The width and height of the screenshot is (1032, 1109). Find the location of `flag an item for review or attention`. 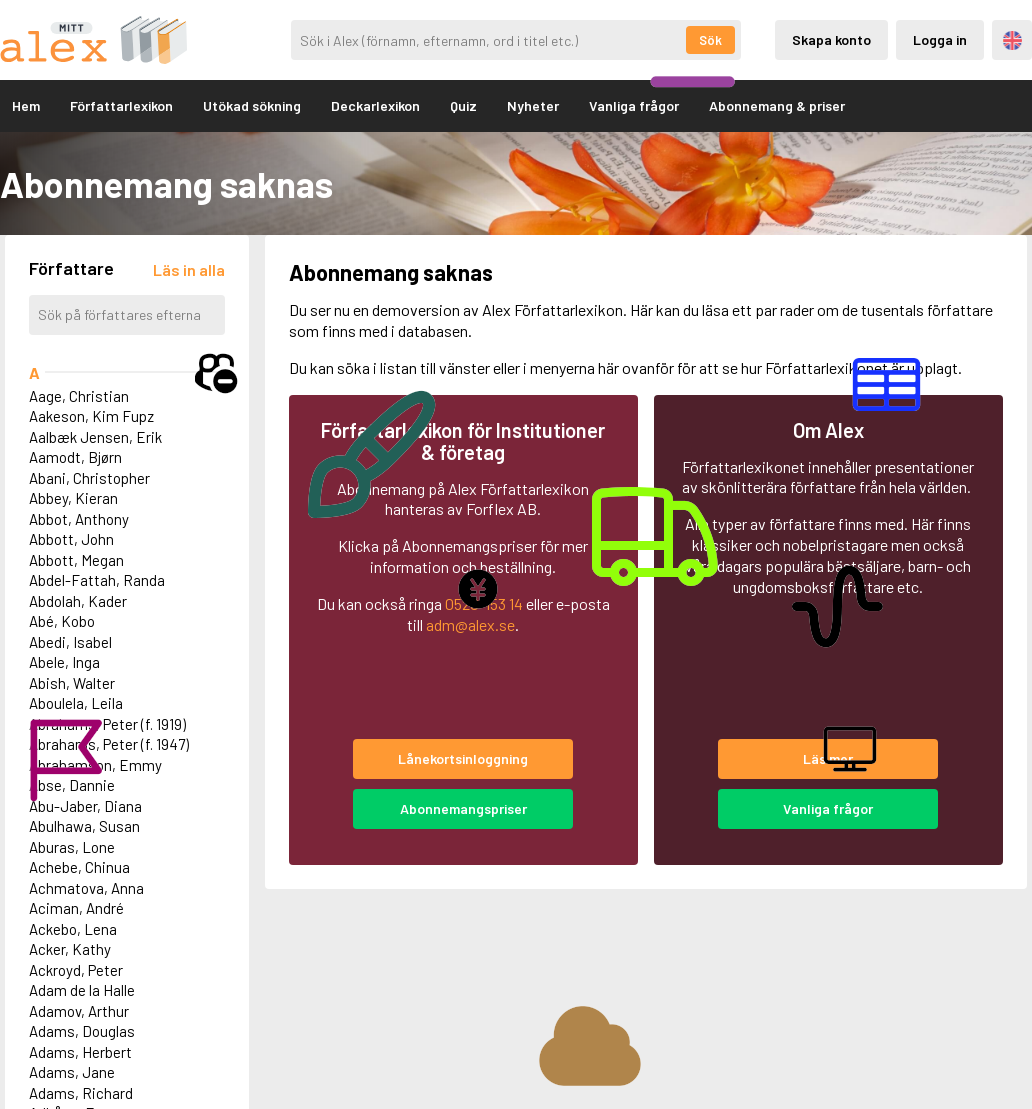

flag an item for review or attention is located at coordinates (64, 760).